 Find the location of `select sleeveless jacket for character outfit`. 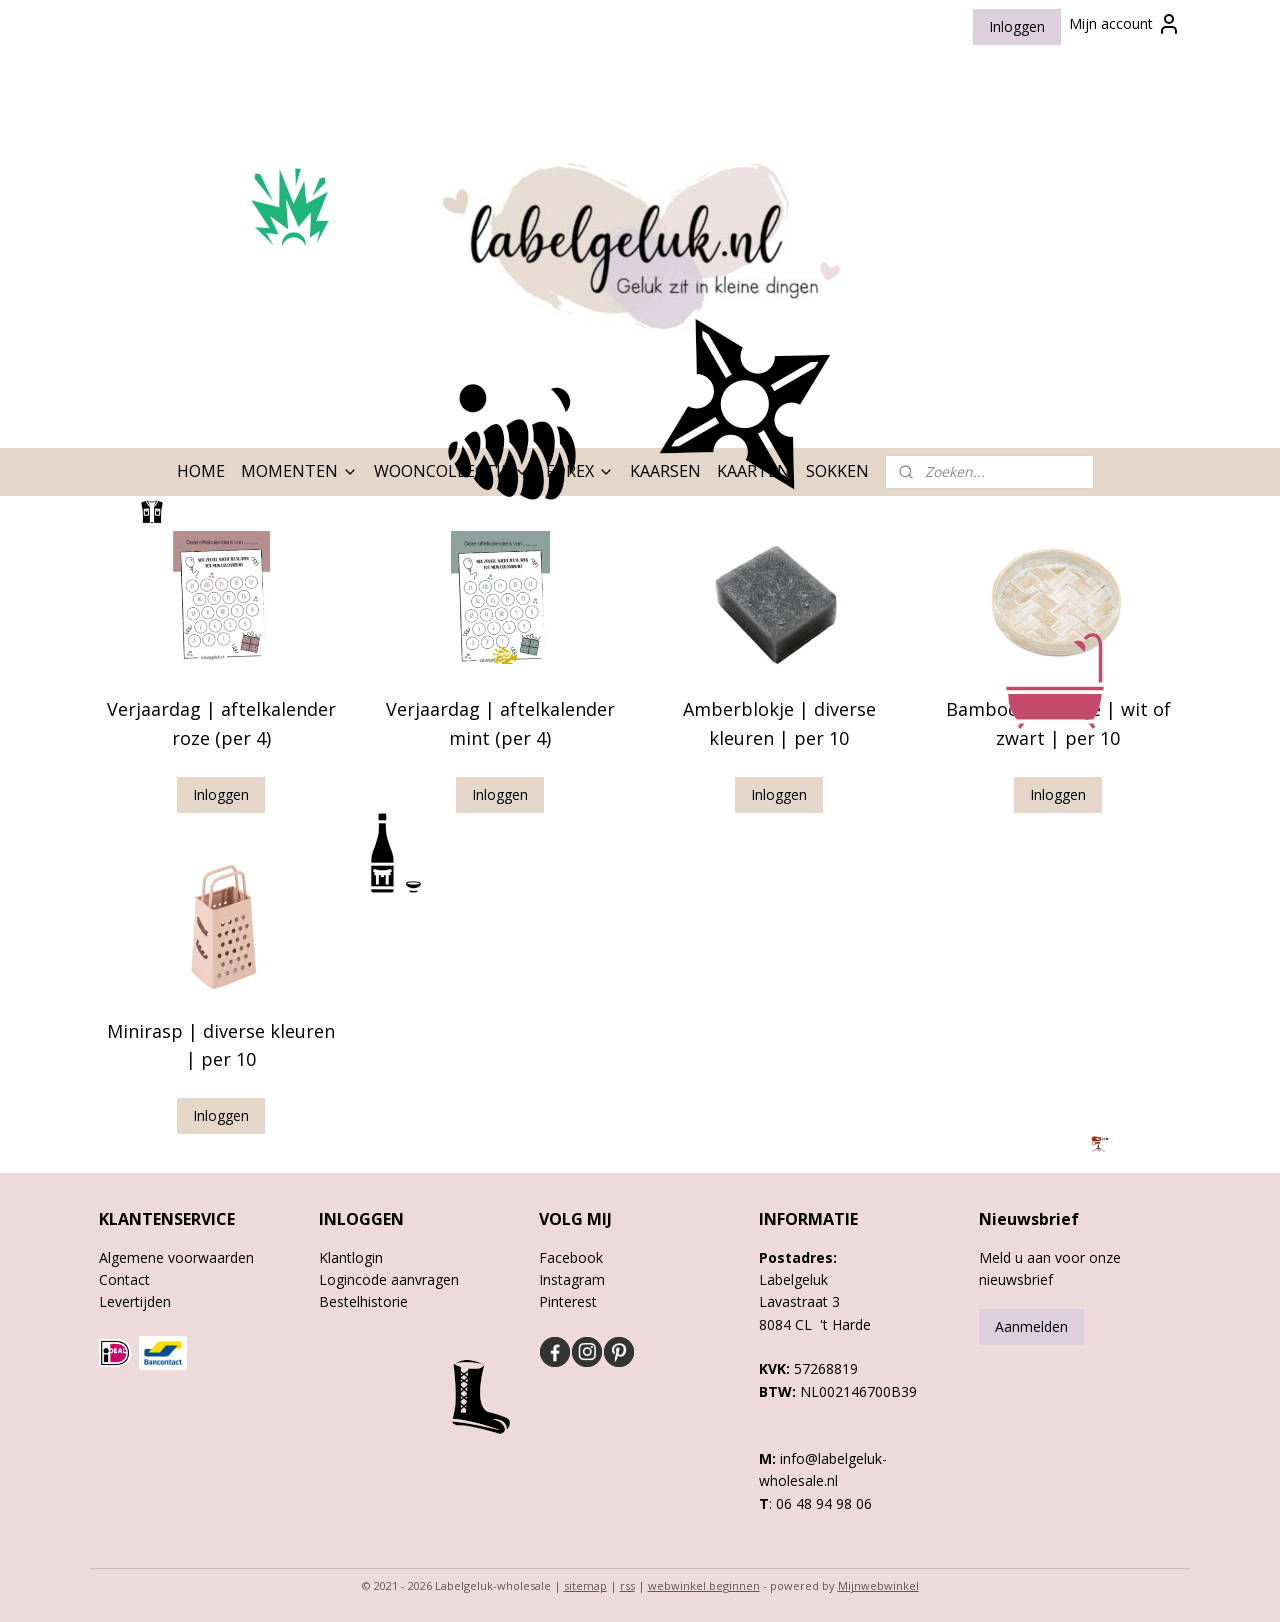

select sleeveless jacket for character outfit is located at coordinates (152, 511).